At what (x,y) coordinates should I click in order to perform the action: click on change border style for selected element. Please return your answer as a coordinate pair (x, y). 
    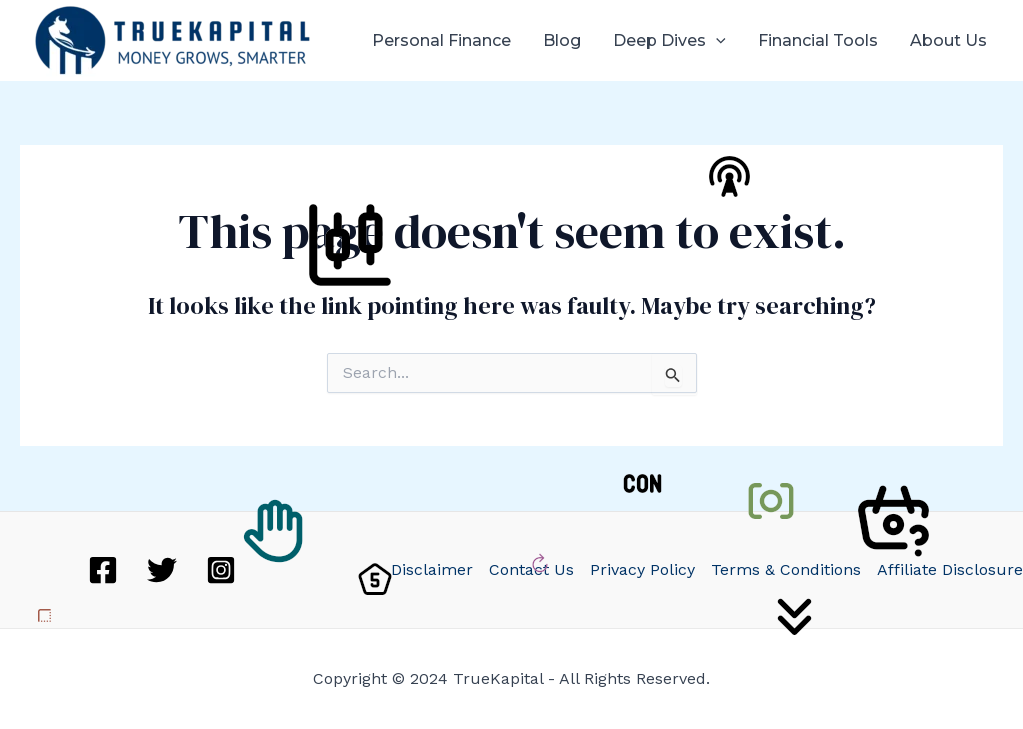
    Looking at the image, I should click on (44, 615).